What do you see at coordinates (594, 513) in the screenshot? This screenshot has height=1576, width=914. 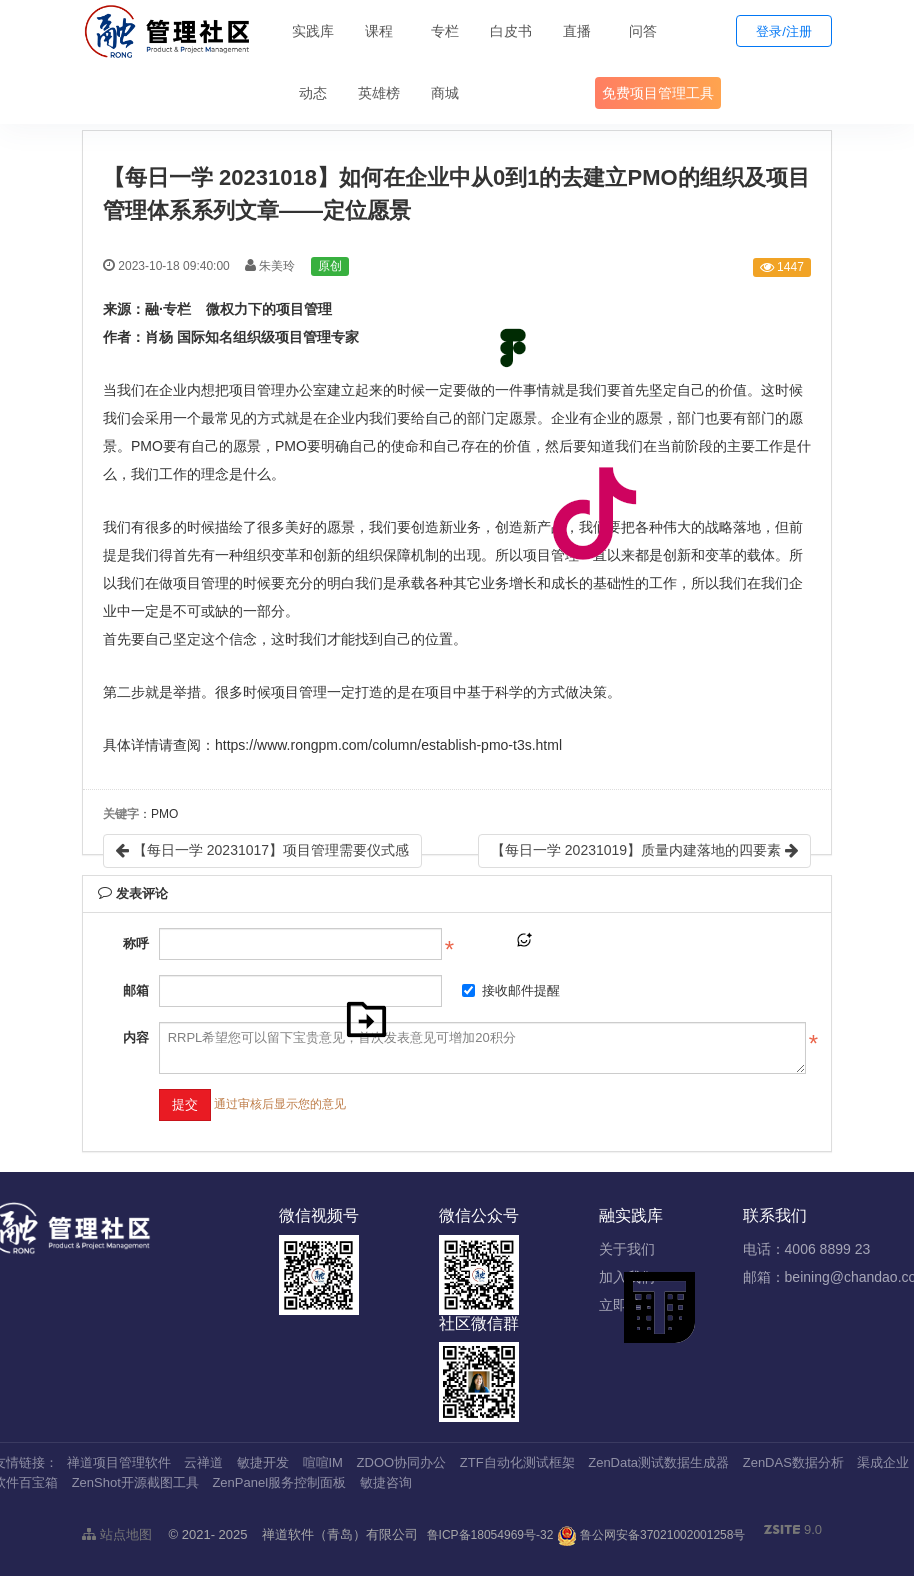 I see `open the TikTok app` at bounding box center [594, 513].